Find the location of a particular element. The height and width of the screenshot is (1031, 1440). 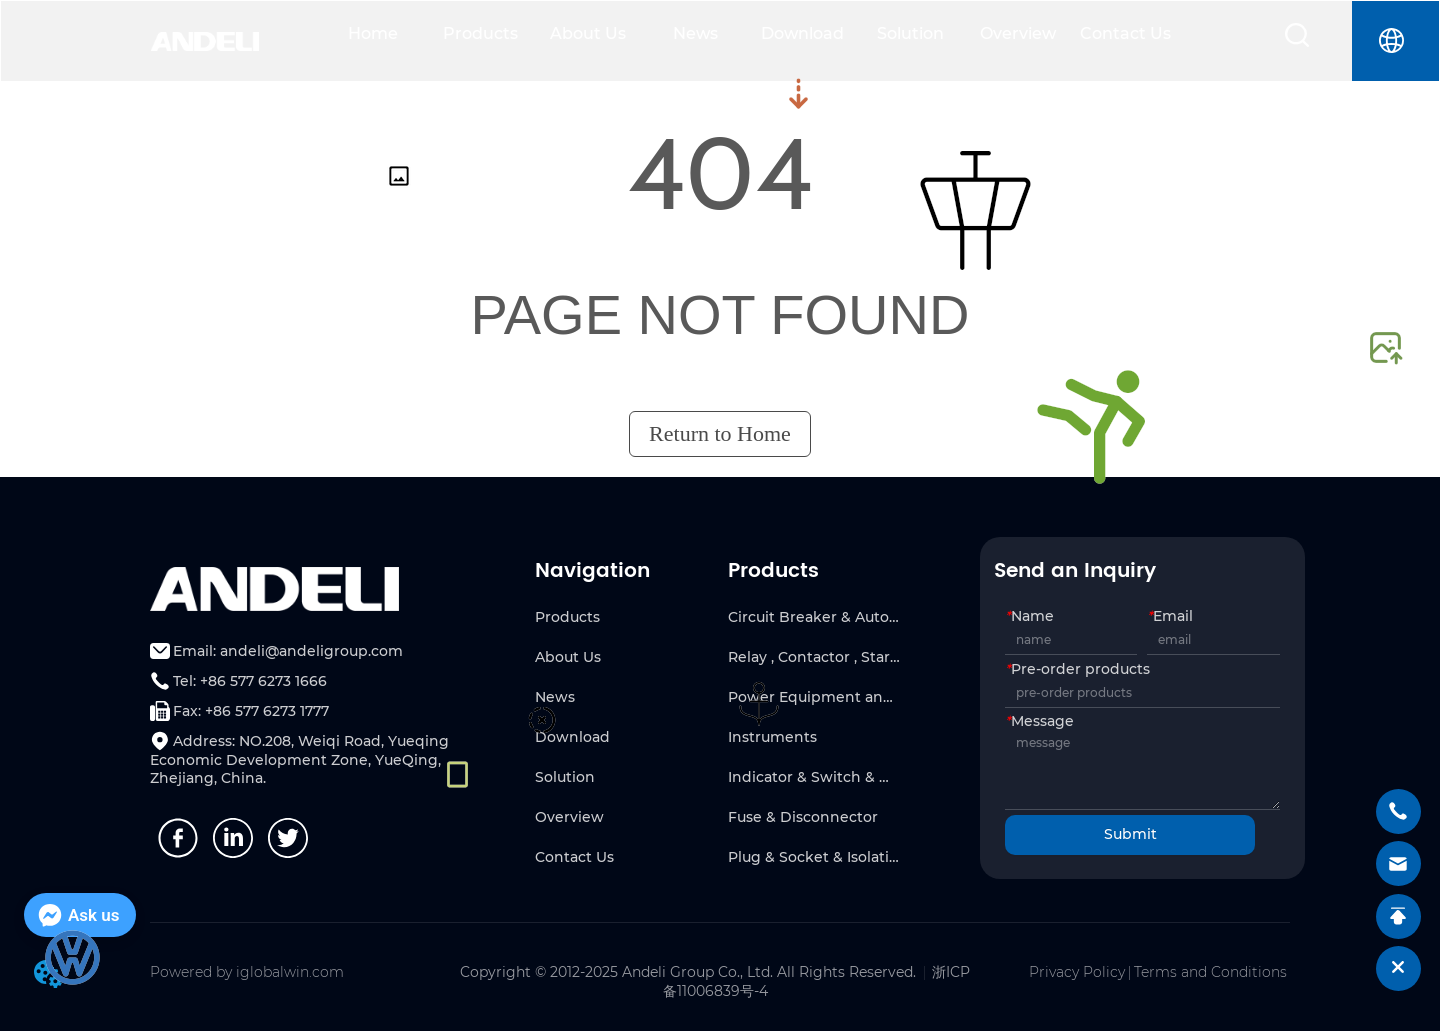

access martial arts or combat sports content is located at coordinates (1094, 427).